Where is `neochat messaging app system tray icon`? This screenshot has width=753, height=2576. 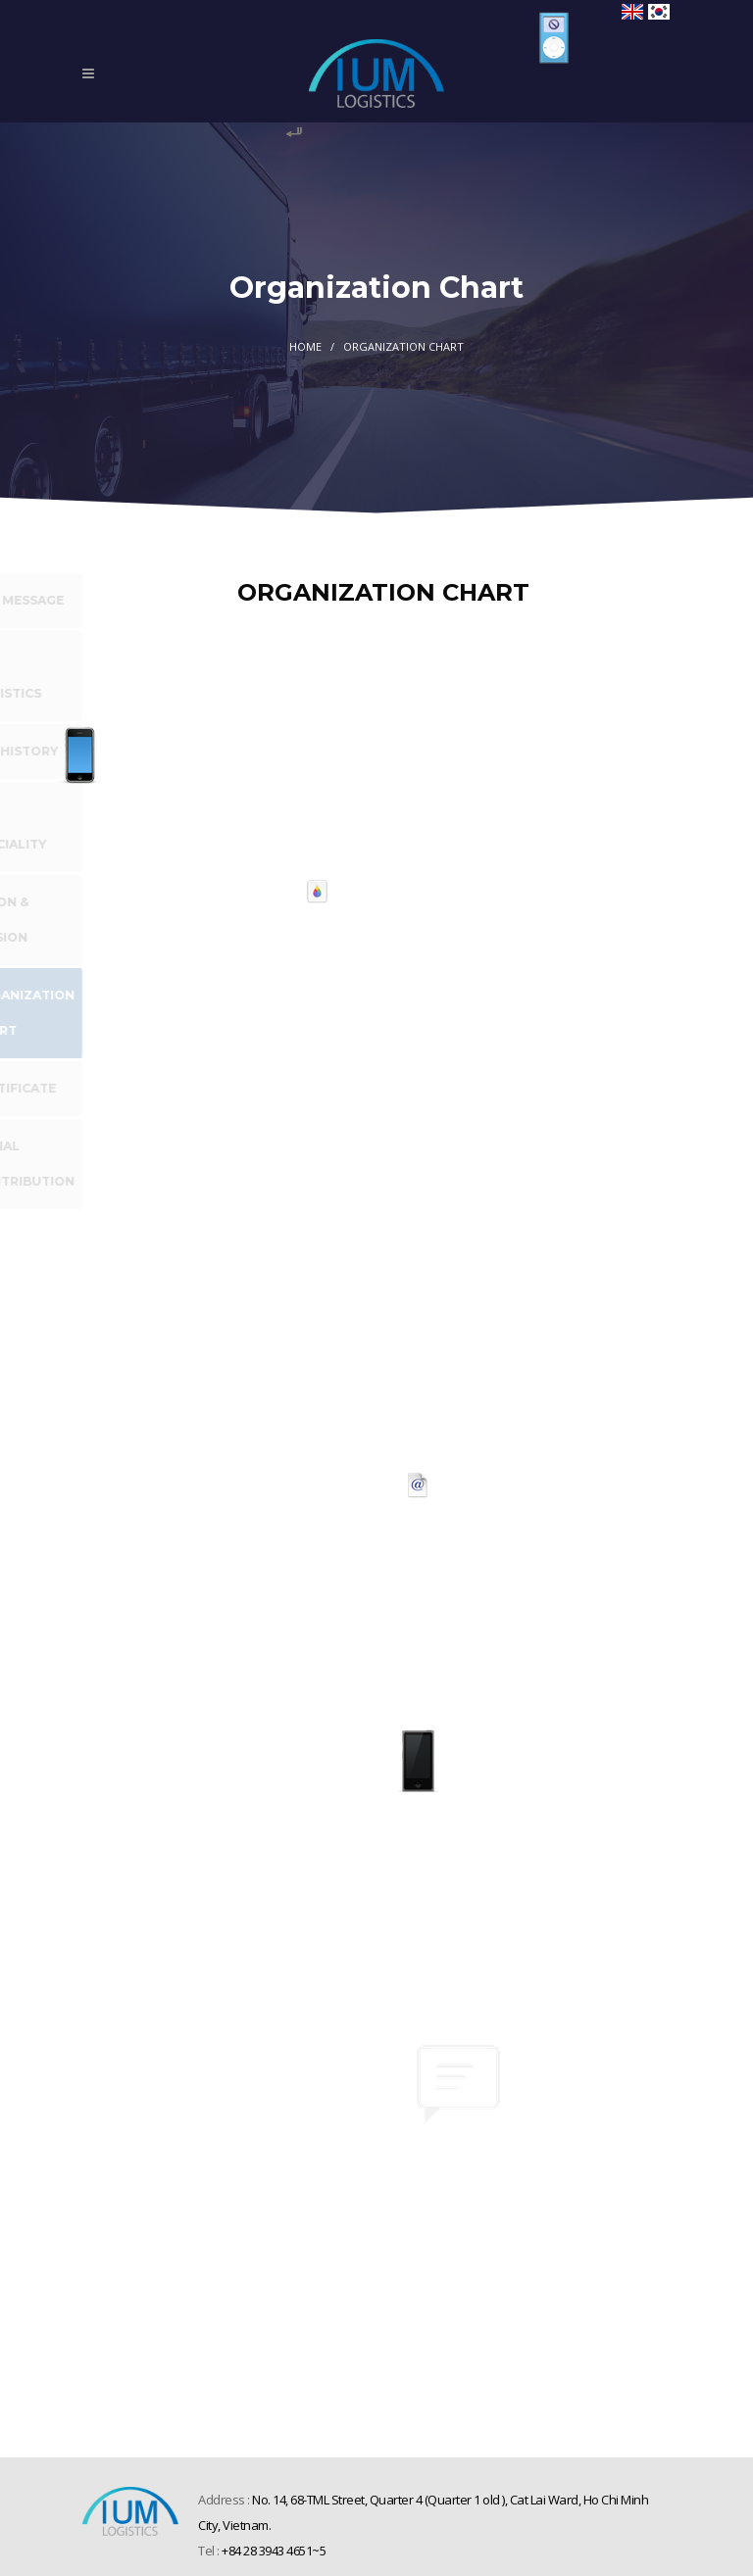
neochat messaging app system tray icon is located at coordinates (458, 2084).